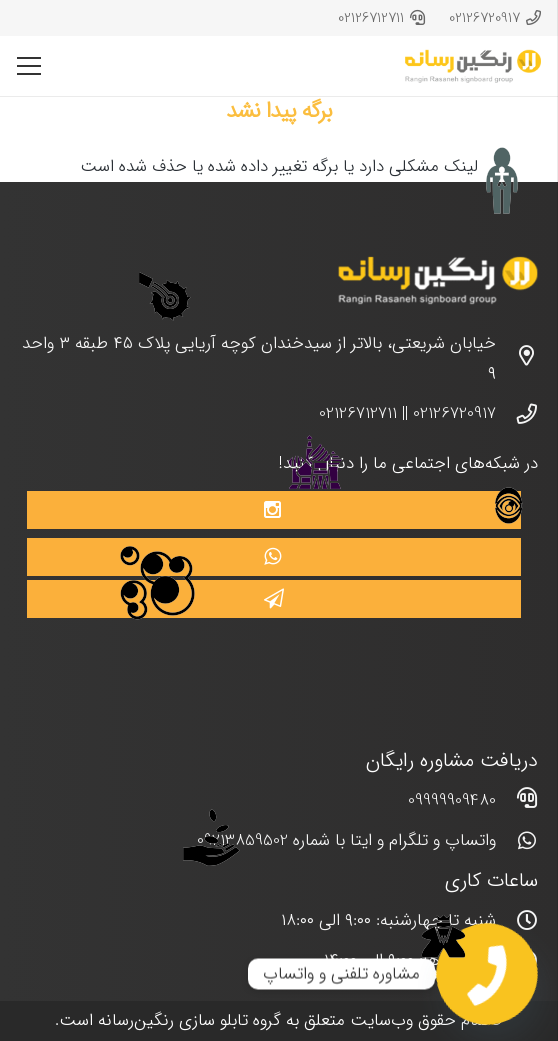  What do you see at coordinates (315, 462) in the screenshot?
I see `indicates a Moscow or Russia-related destination` at bounding box center [315, 462].